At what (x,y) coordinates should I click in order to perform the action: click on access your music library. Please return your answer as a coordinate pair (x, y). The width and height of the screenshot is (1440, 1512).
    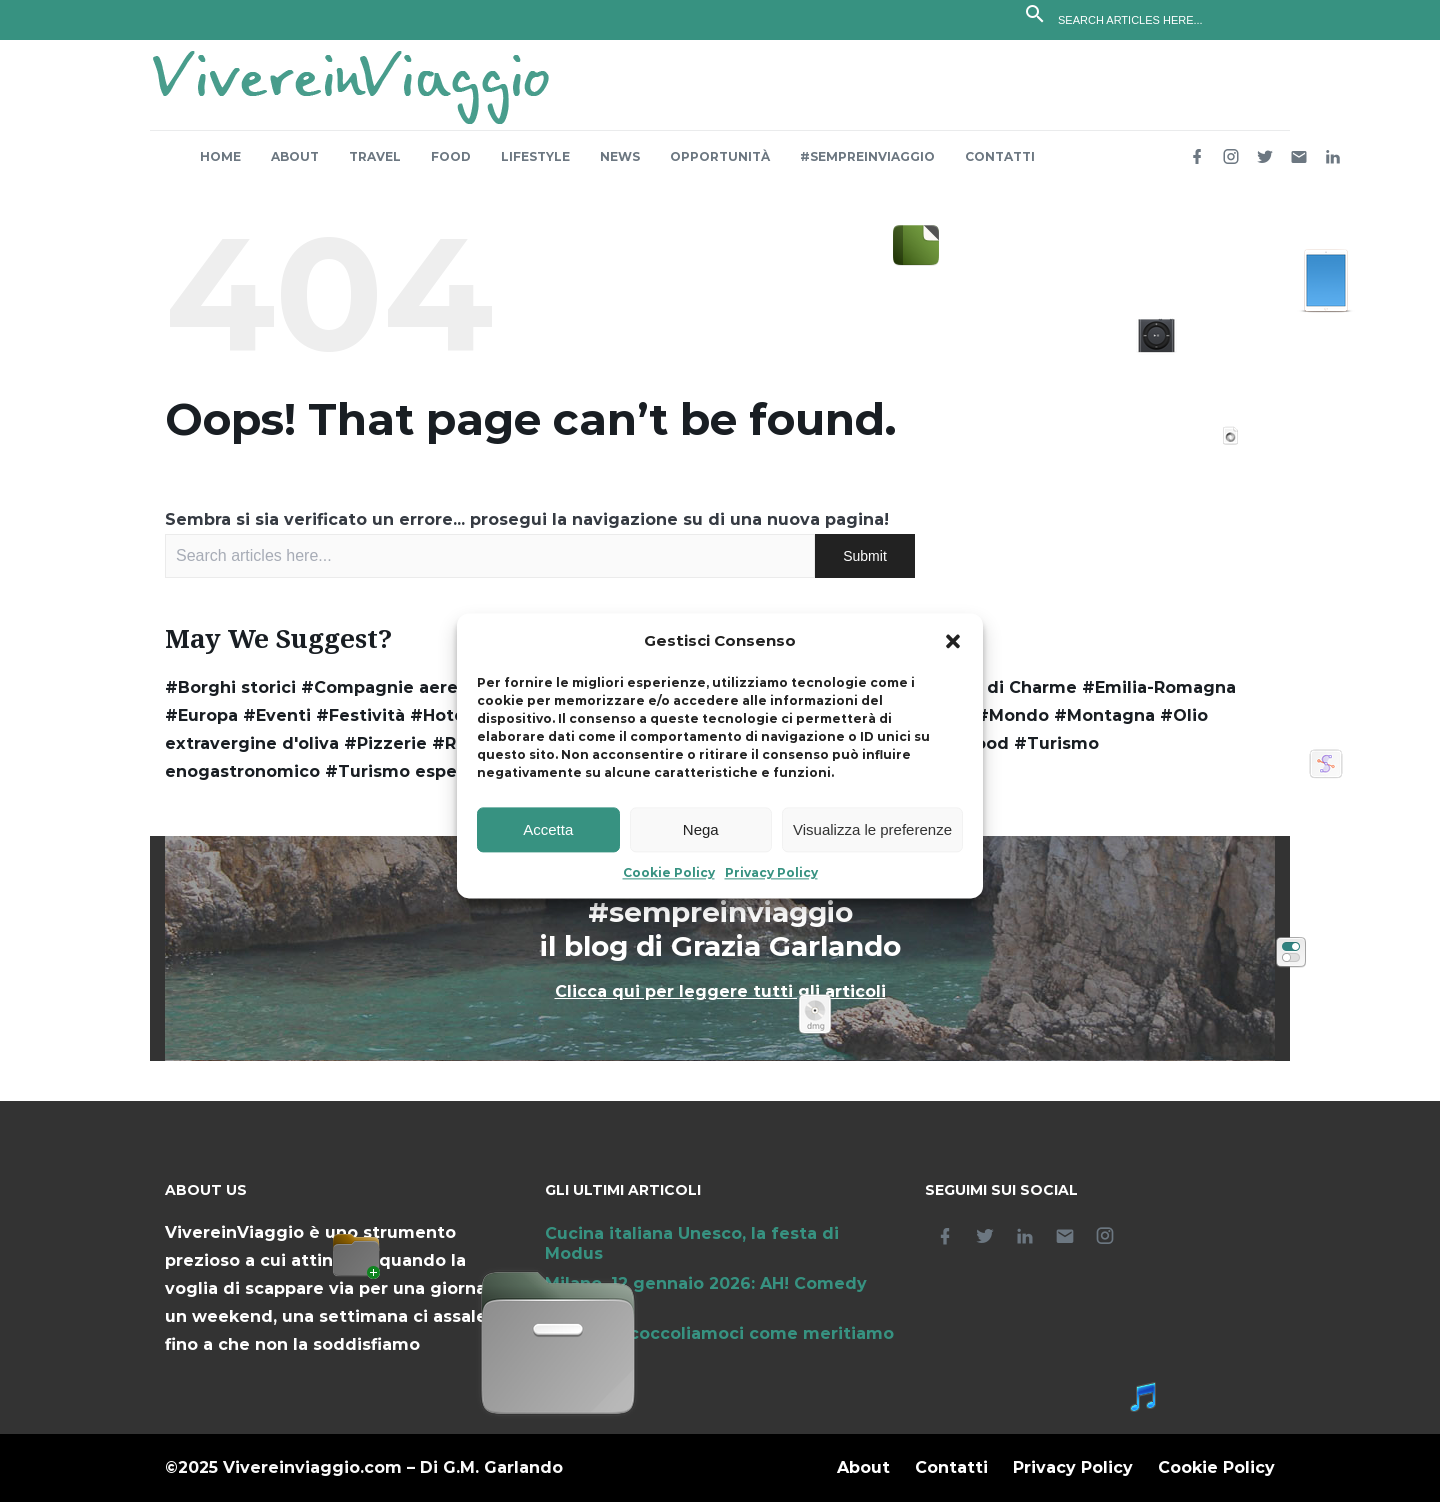
    Looking at the image, I should click on (1144, 1397).